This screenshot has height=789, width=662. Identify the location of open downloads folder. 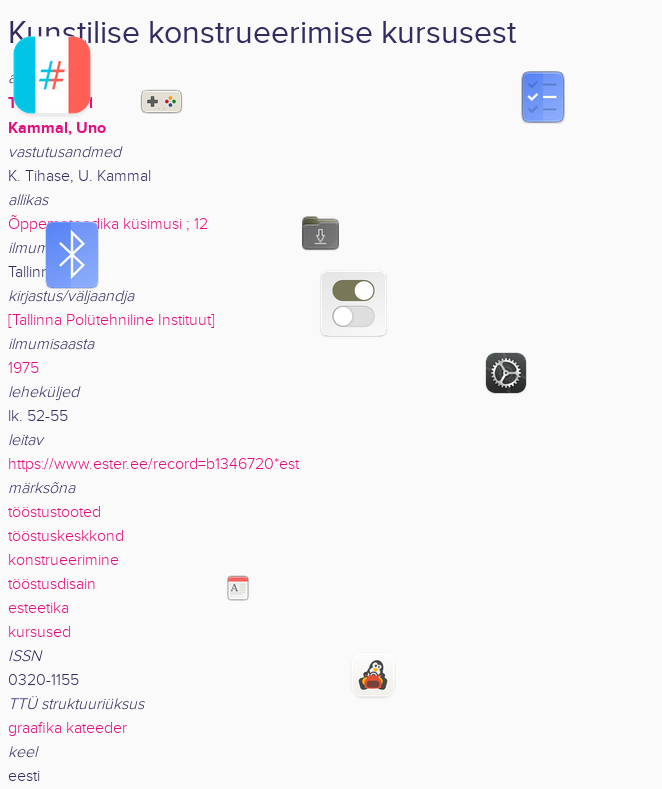
(320, 232).